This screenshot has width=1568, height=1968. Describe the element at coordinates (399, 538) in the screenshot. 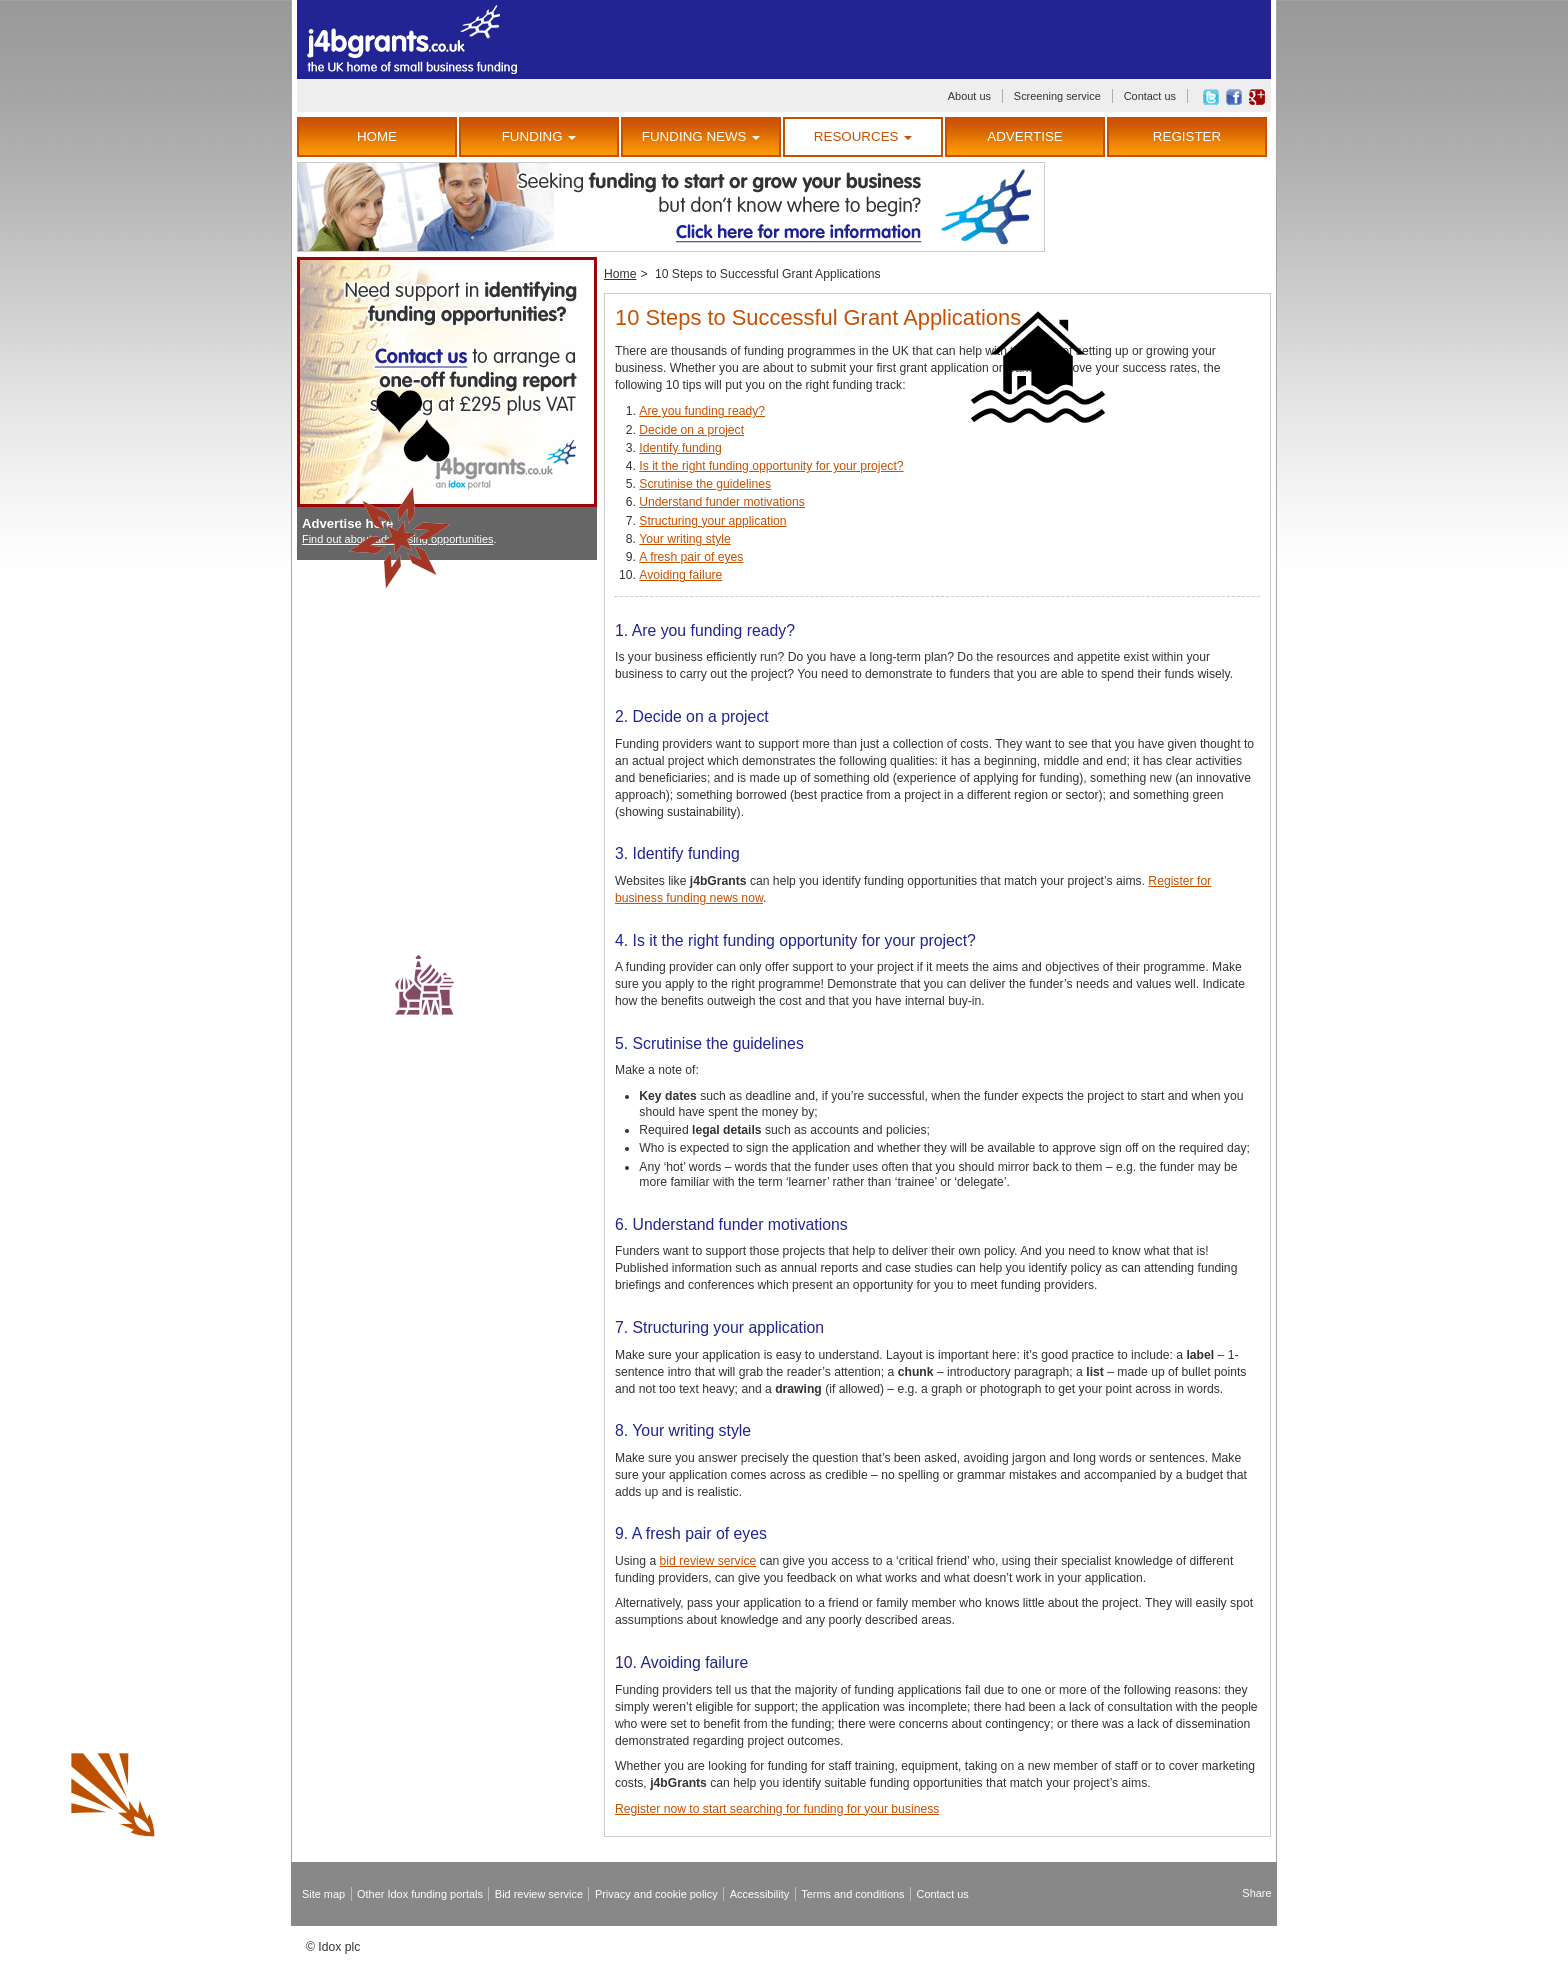

I see `mark item as favorite` at that location.